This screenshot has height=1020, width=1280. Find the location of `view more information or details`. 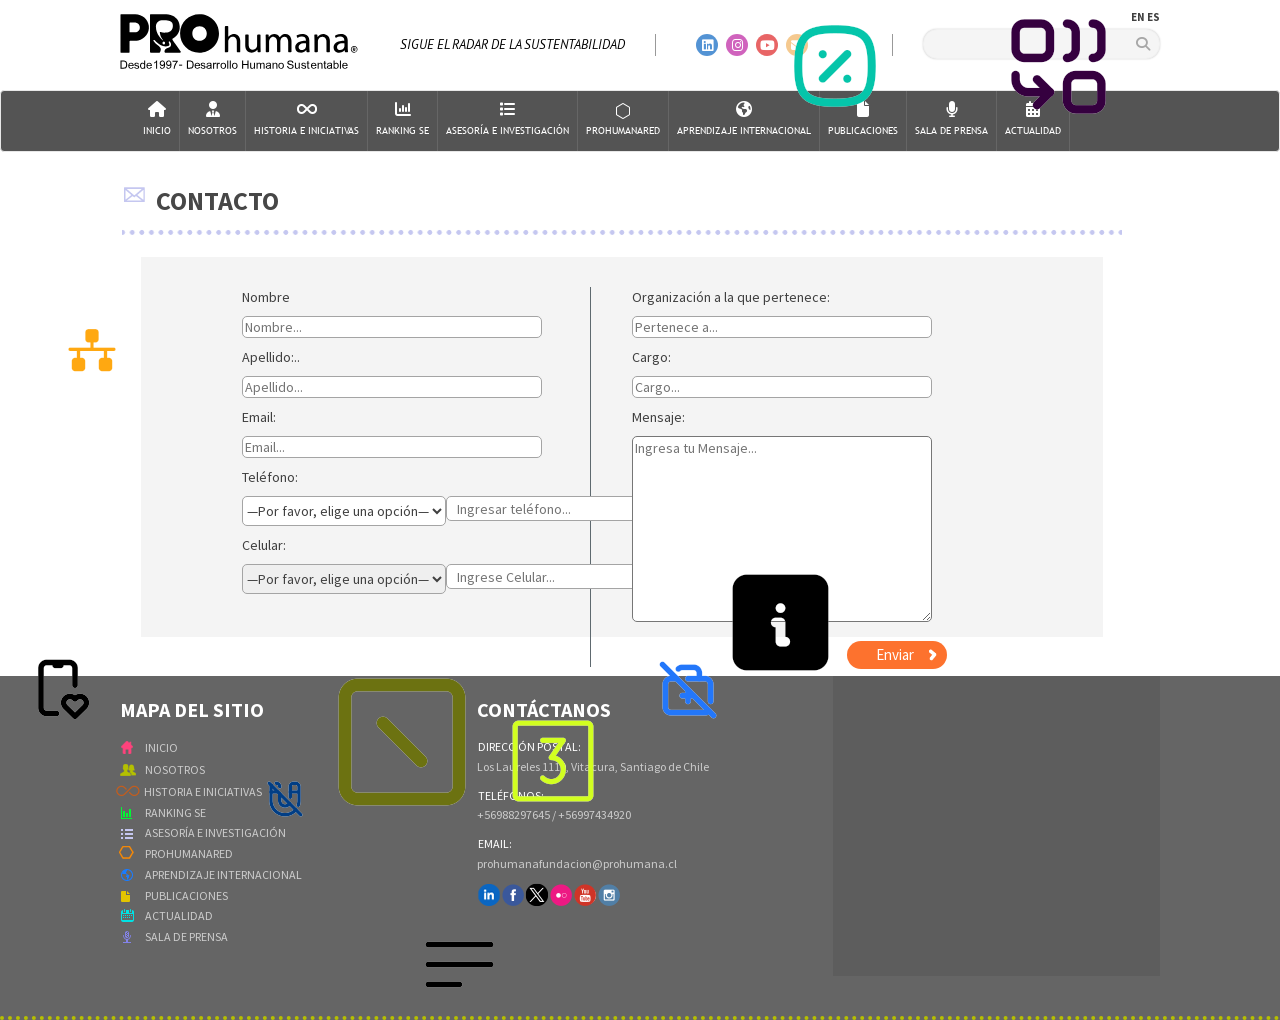

view more information or details is located at coordinates (780, 622).